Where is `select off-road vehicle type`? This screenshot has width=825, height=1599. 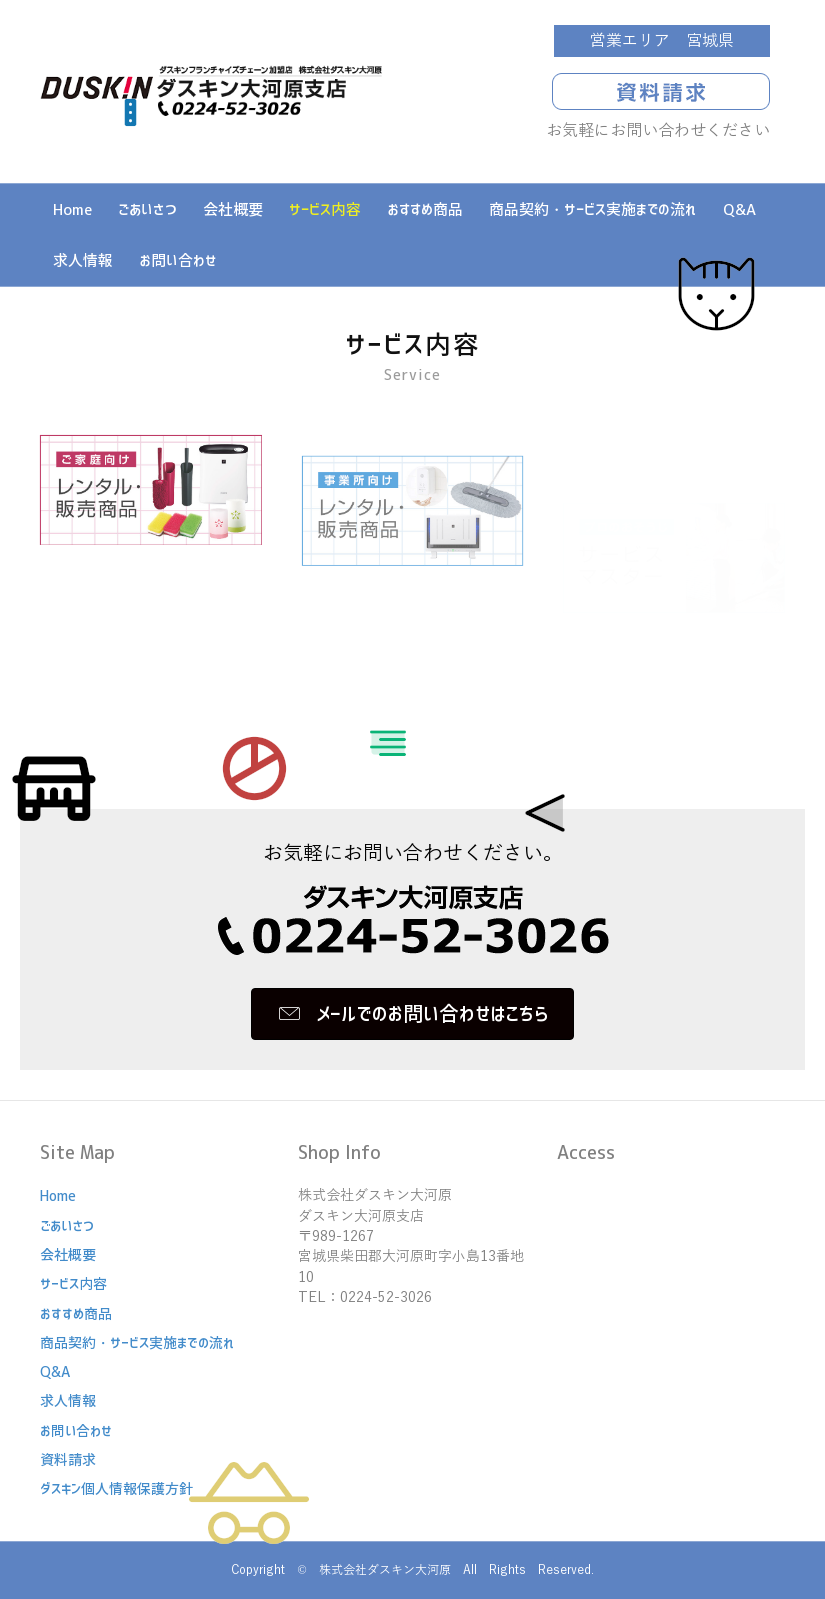
select off-road vehicle type is located at coordinates (54, 790).